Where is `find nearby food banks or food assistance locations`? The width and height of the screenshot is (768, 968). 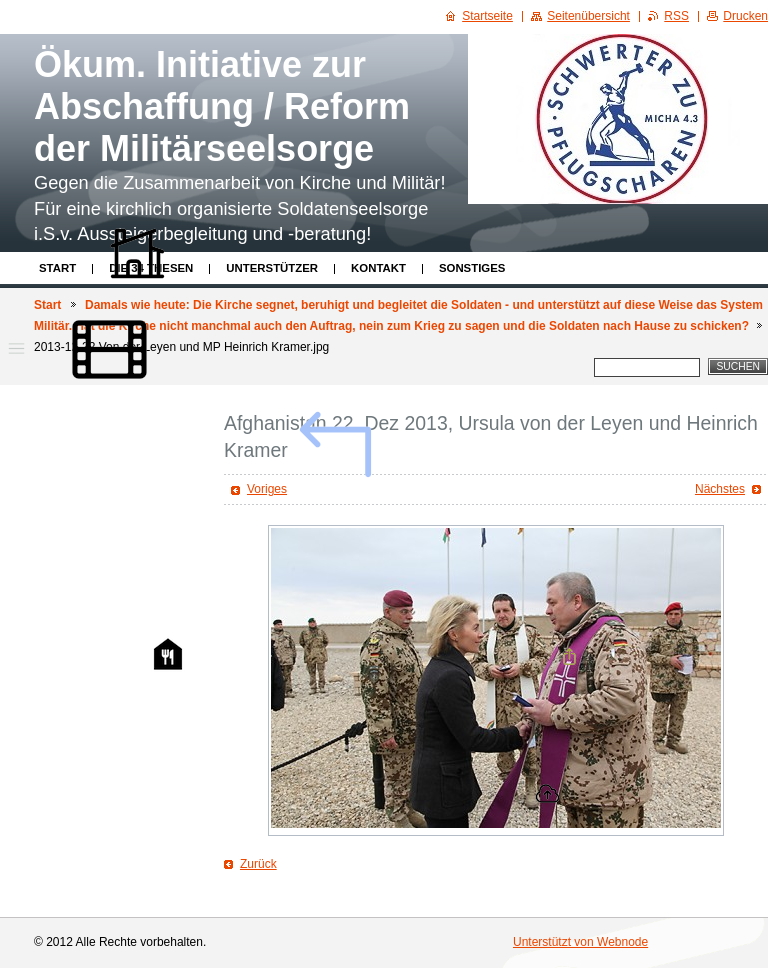 find nearby food banks or food assistance locations is located at coordinates (168, 654).